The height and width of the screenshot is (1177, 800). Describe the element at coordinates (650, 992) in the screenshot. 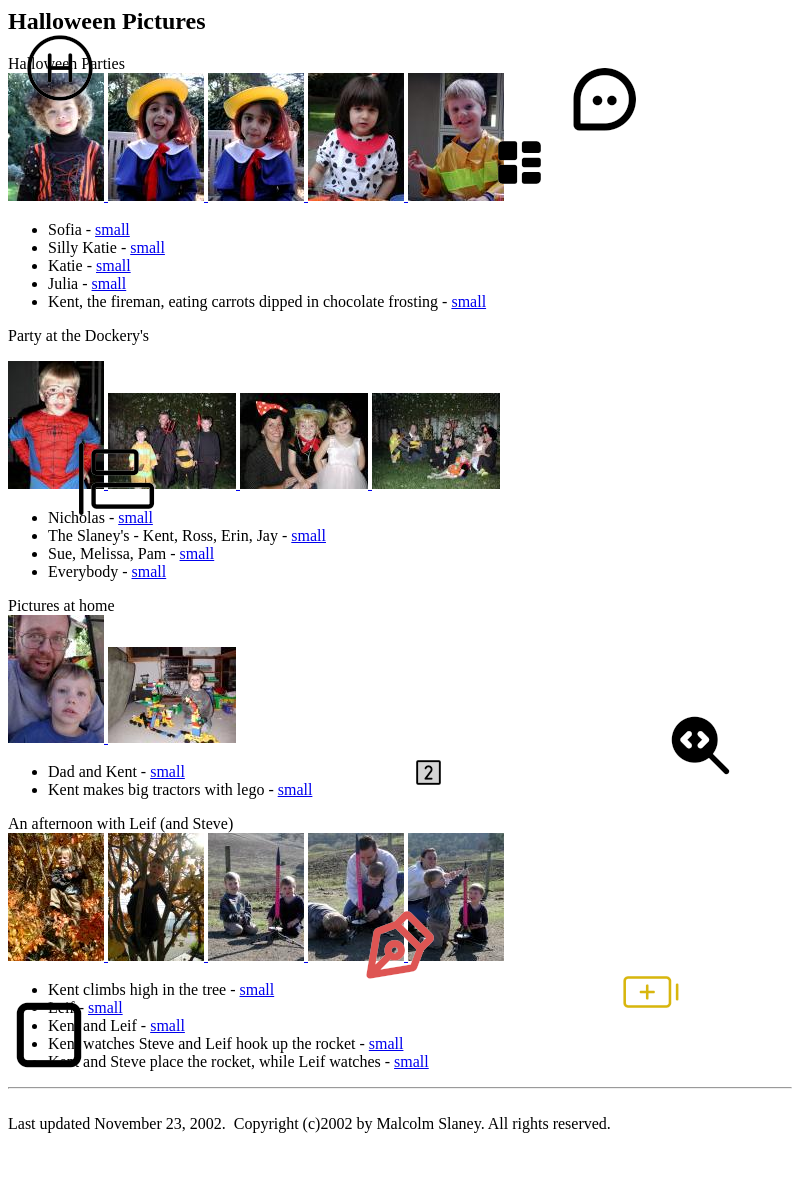

I see `add or extend battery life` at that location.